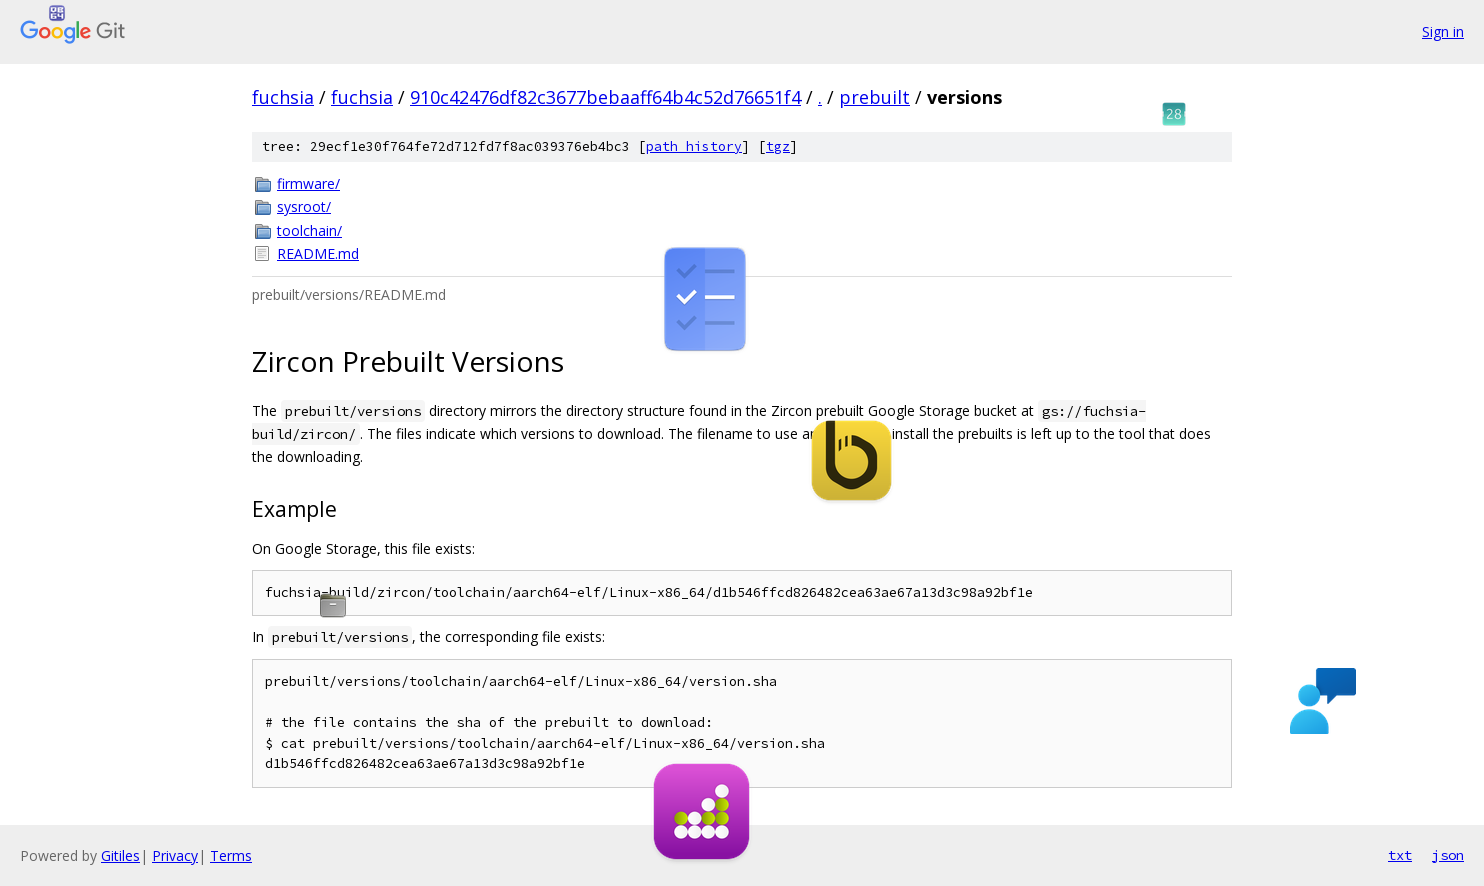 This screenshot has width=1484, height=886. What do you see at coordinates (851, 460) in the screenshot?
I see `open beekeeper studio database manager` at bounding box center [851, 460].